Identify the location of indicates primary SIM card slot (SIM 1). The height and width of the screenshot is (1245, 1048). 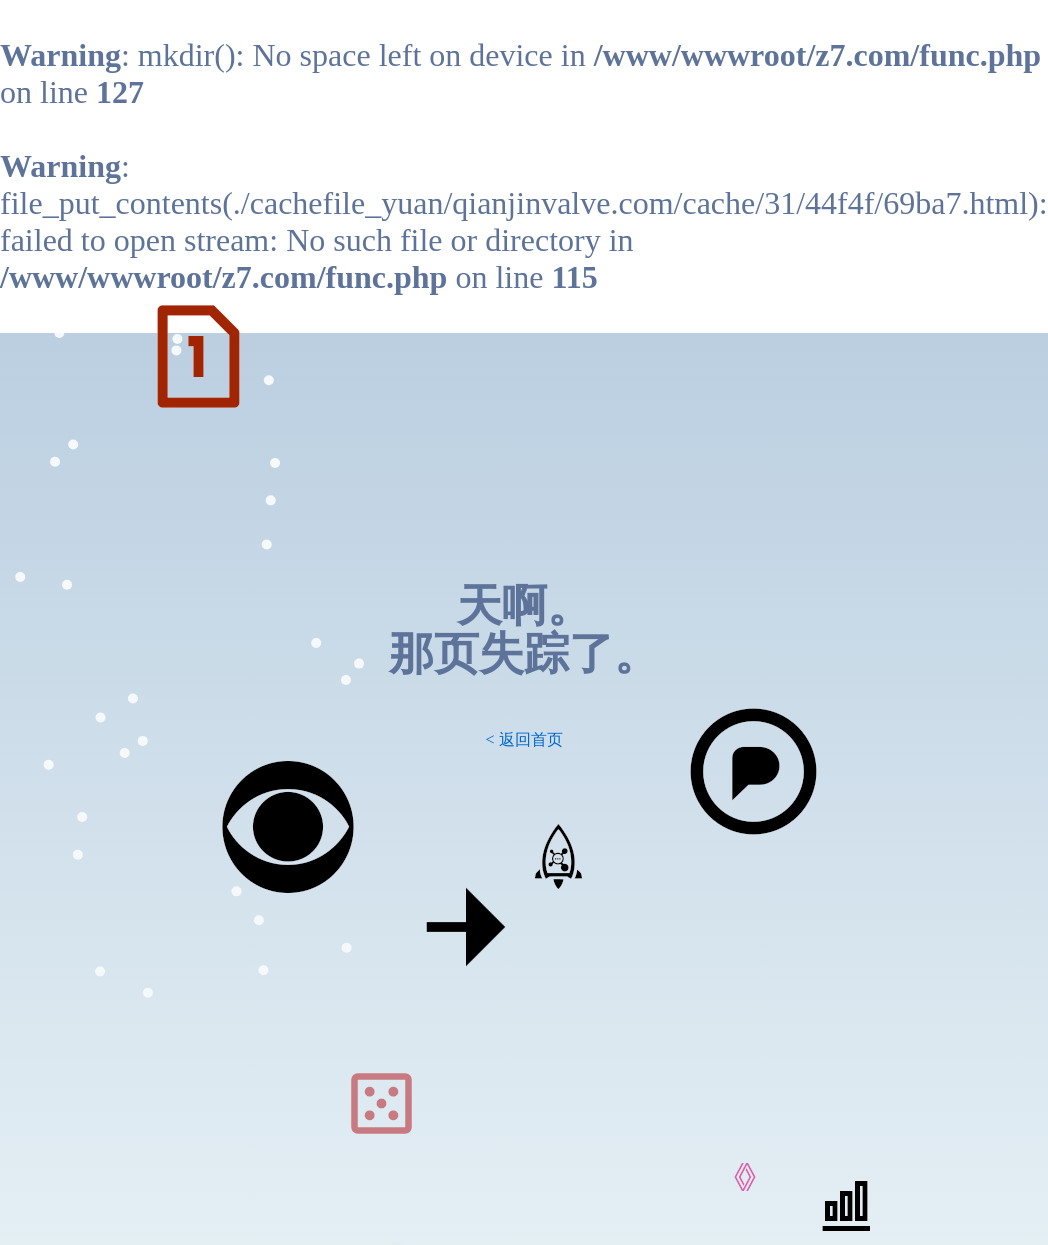
(198, 356).